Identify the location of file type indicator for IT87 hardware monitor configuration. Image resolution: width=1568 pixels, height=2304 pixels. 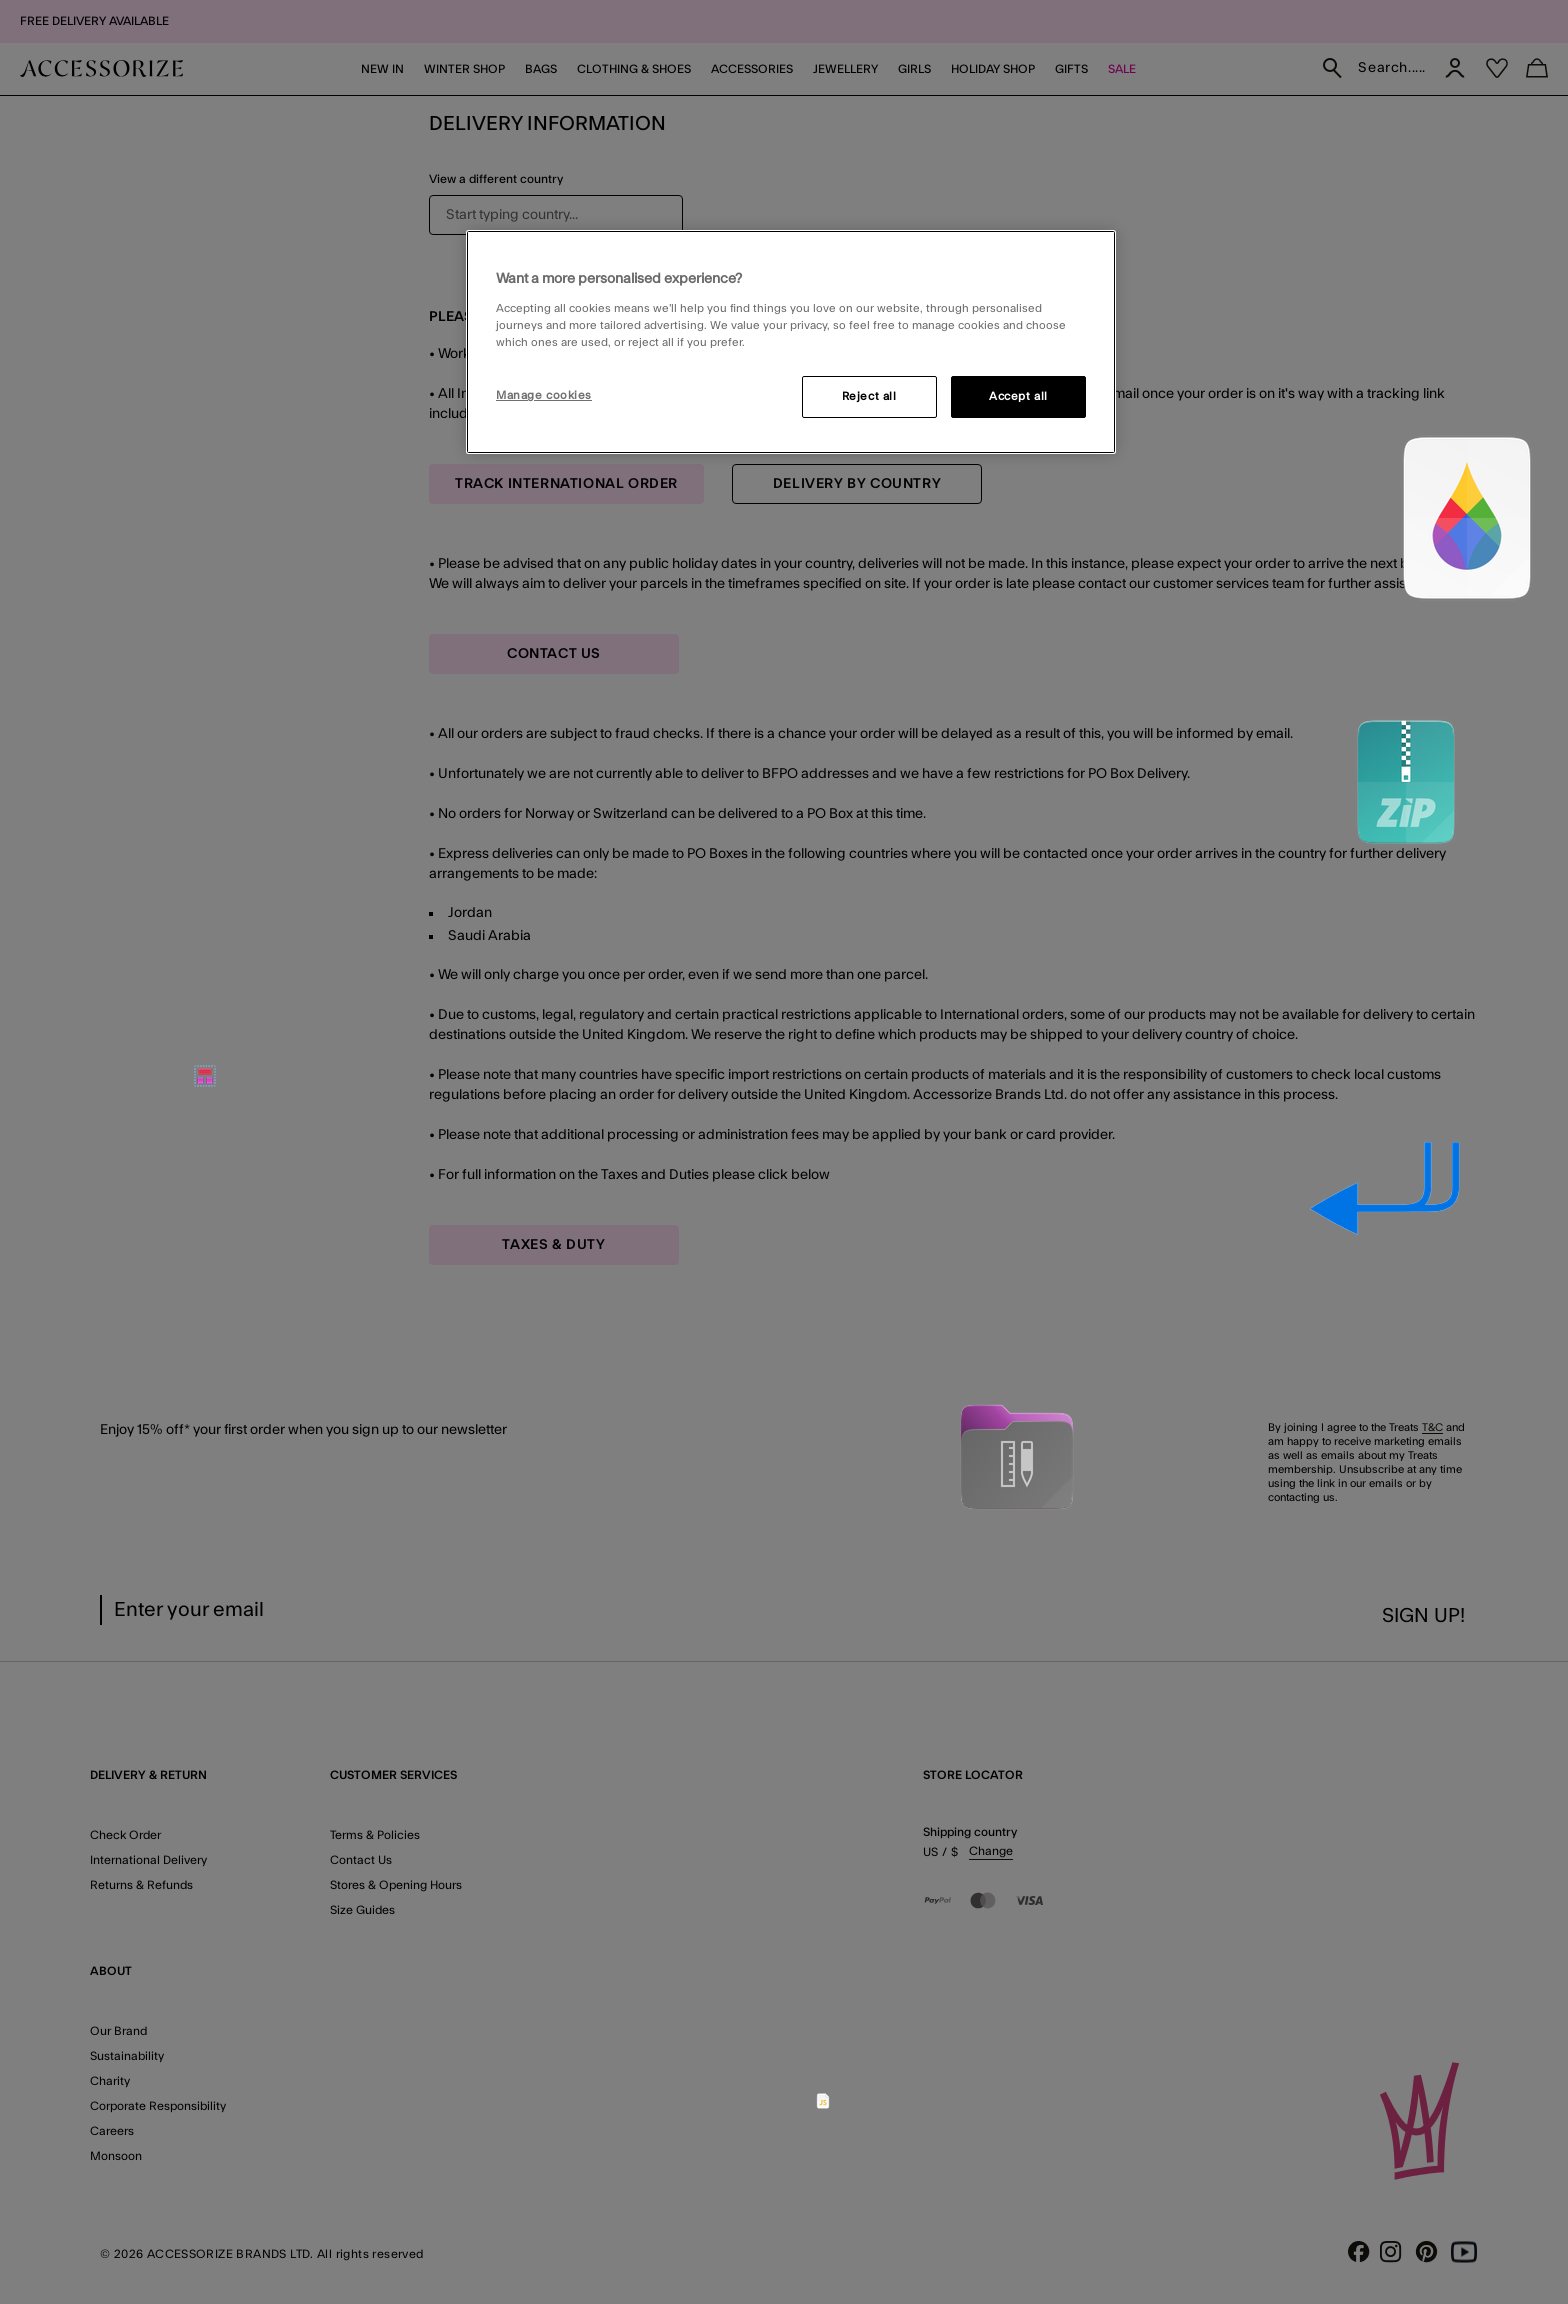
(1467, 518).